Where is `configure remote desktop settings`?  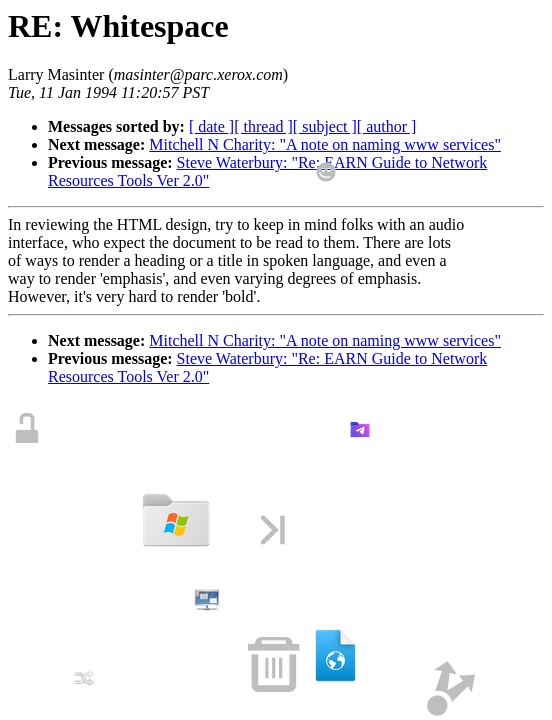 configure remote desktop settings is located at coordinates (207, 600).